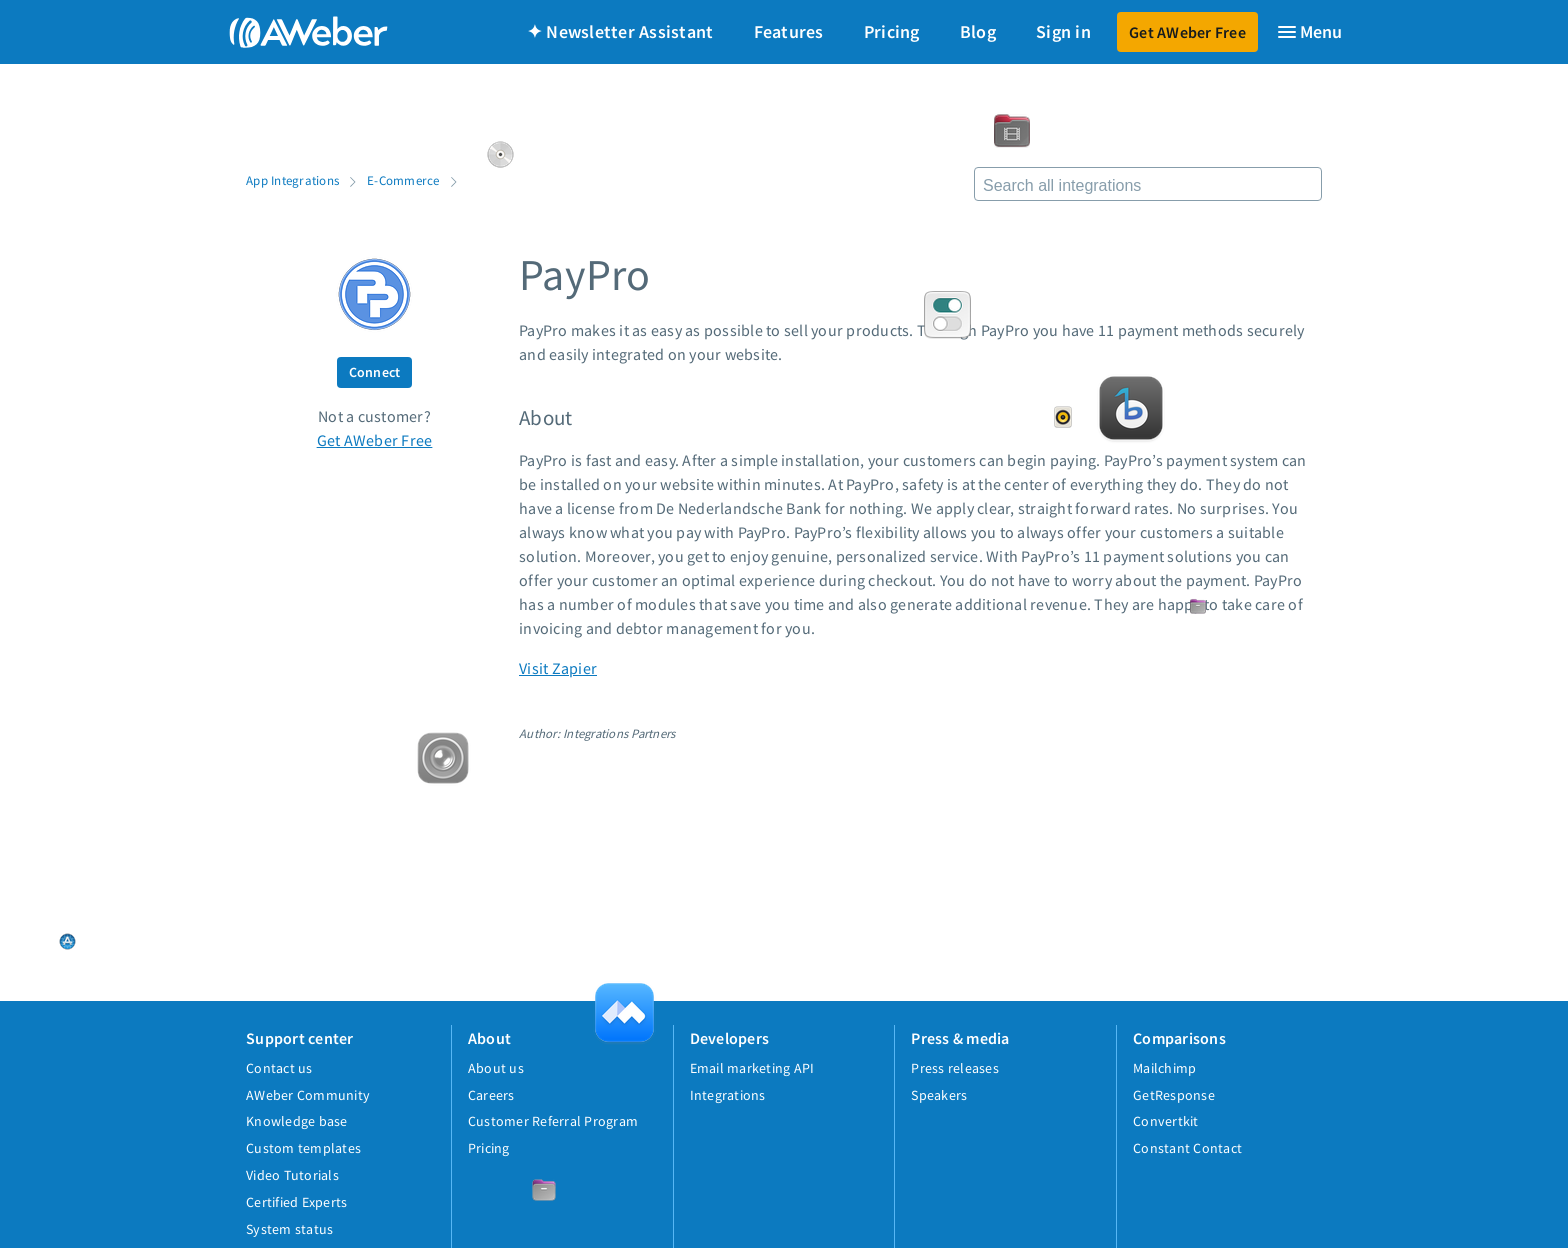  I want to click on open software properties settings, so click(67, 941).